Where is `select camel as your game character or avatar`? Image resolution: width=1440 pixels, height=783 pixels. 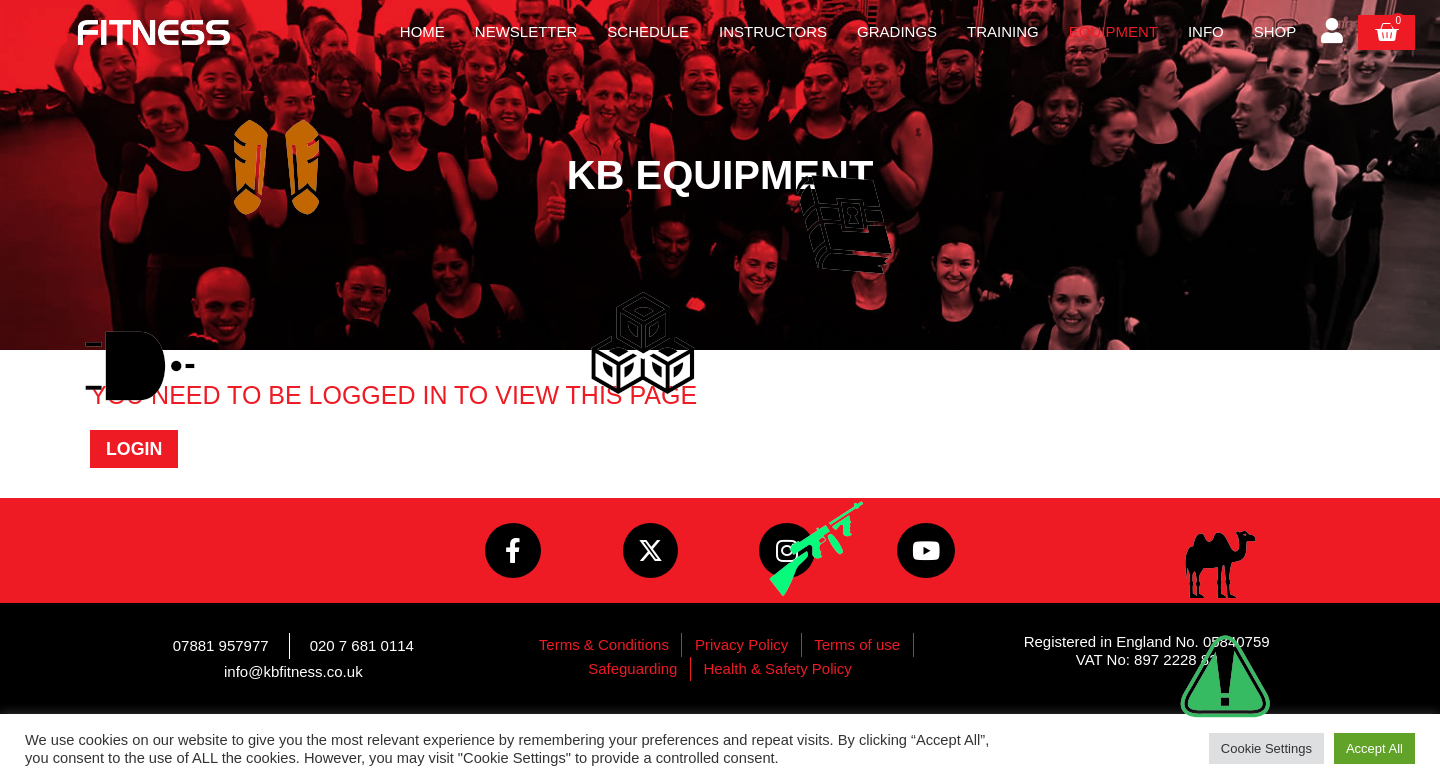
select camel as your game character or avatar is located at coordinates (1220, 564).